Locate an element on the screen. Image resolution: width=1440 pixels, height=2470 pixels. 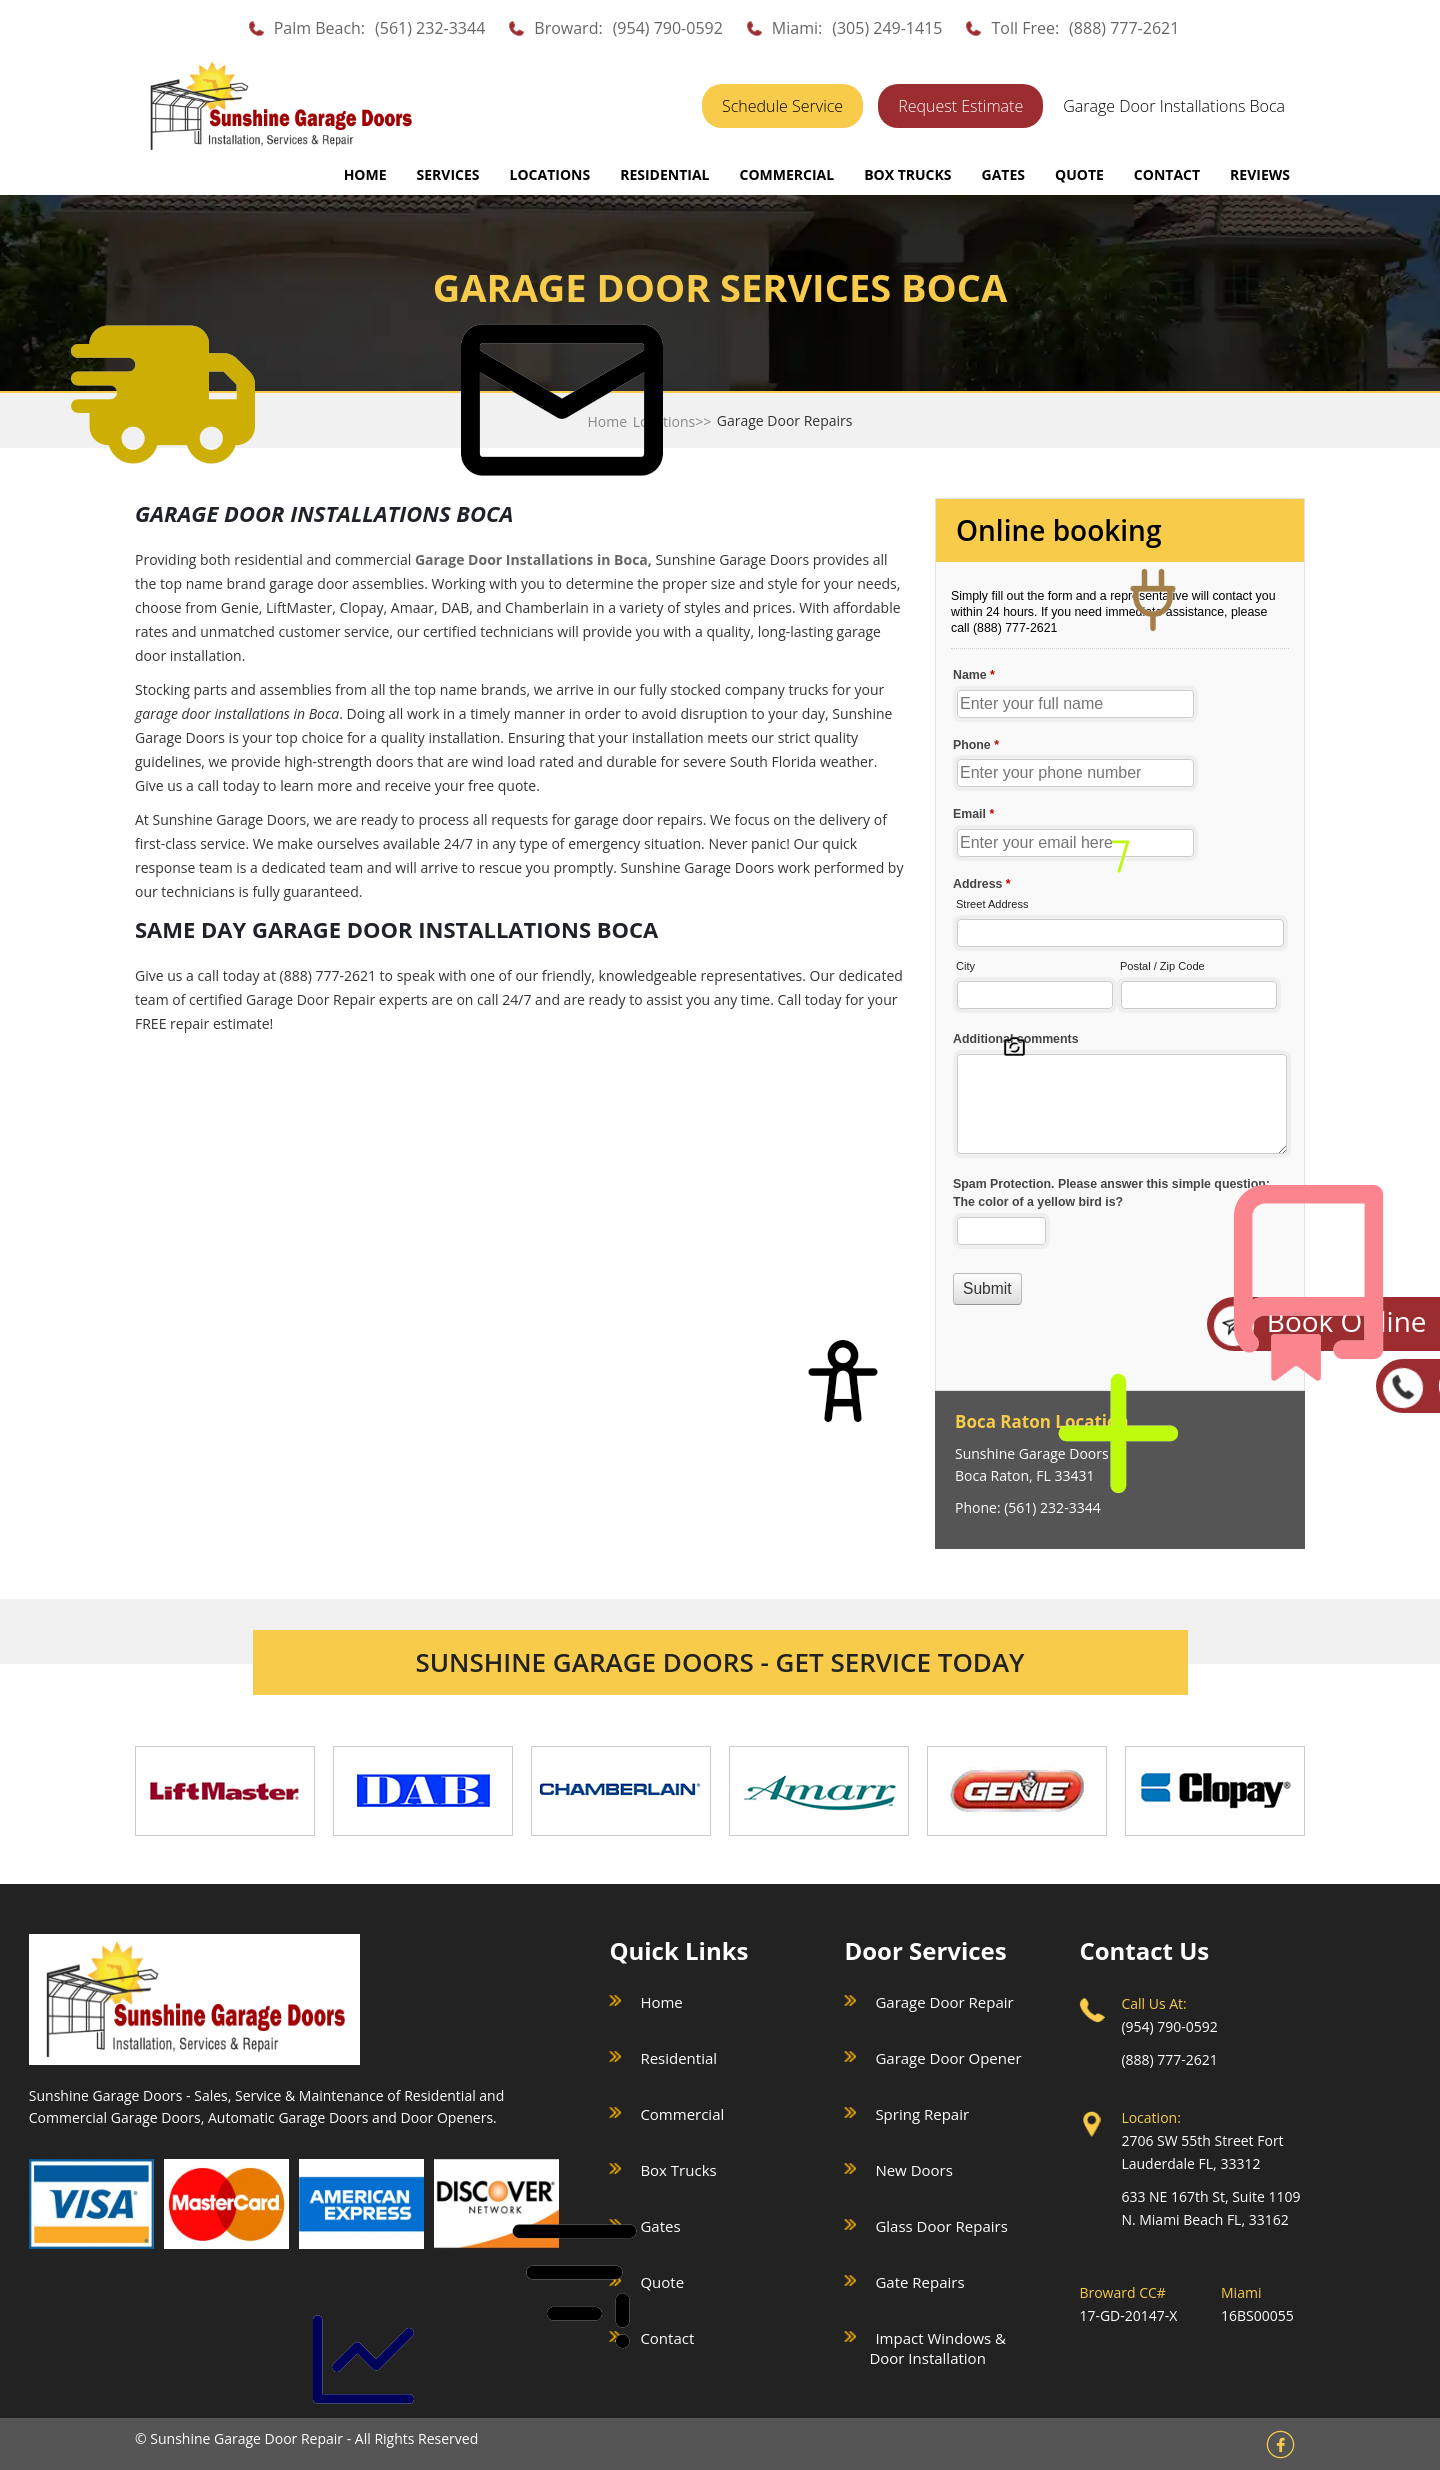
indicates the number seven in a list or sequence is located at coordinates (1120, 856).